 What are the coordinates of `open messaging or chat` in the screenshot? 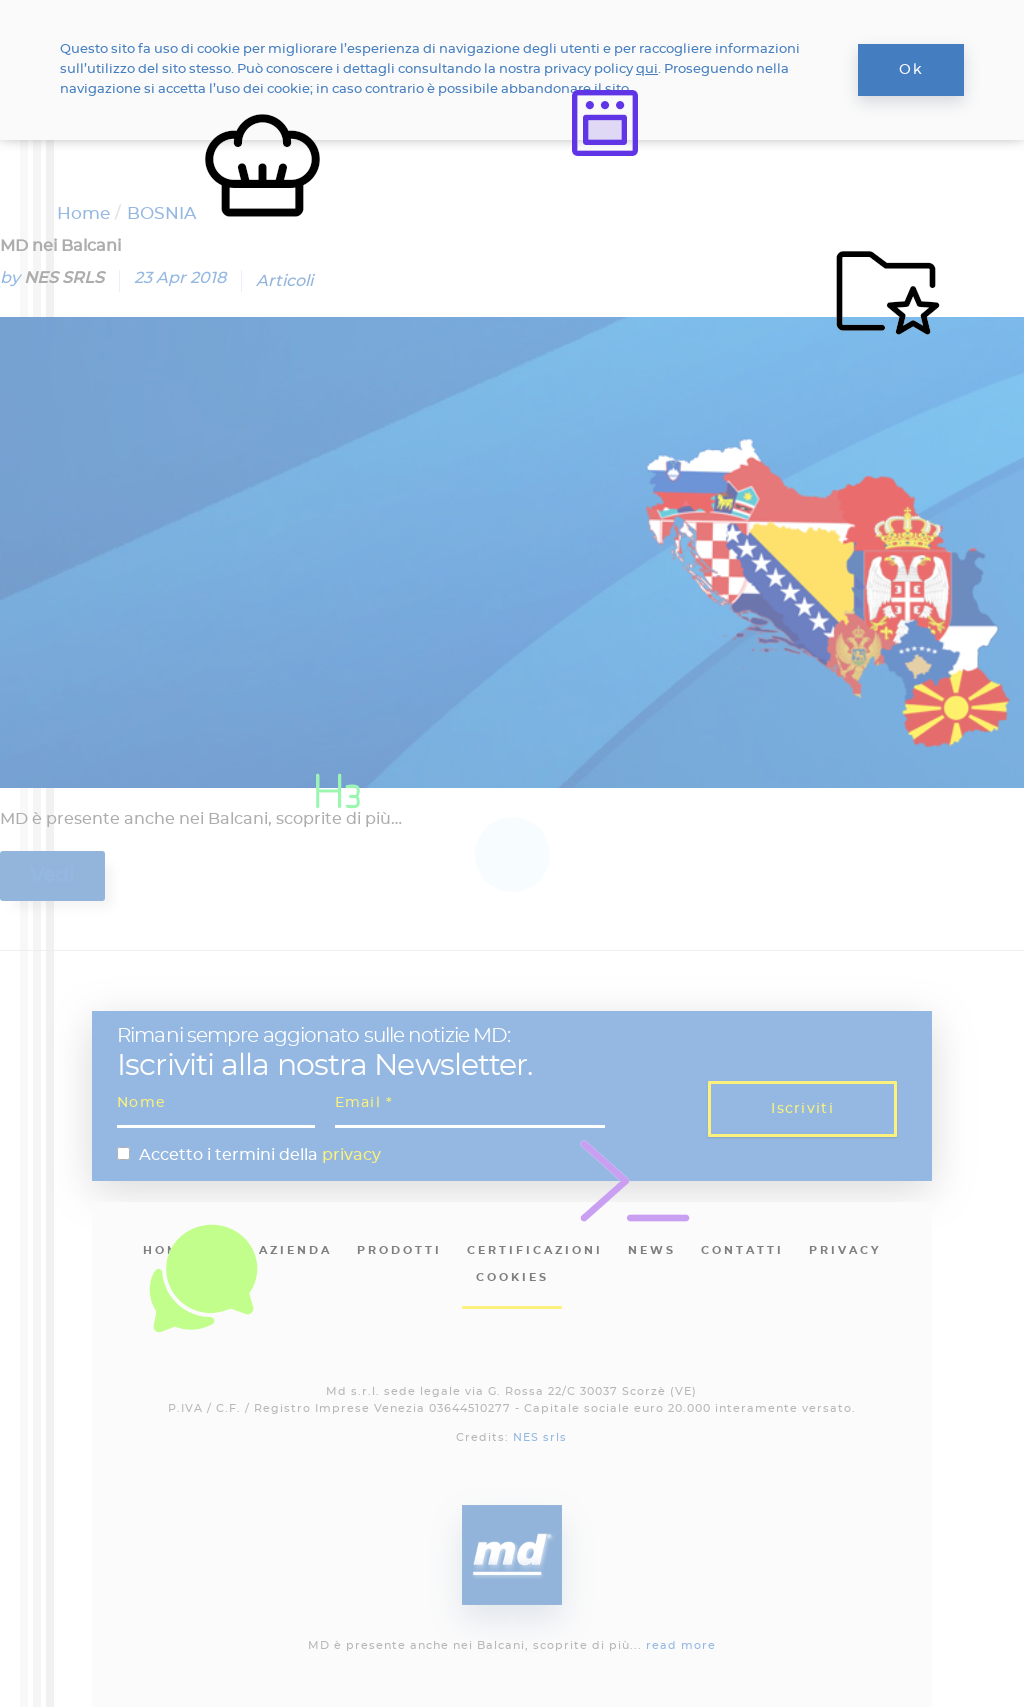 It's located at (203, 1278).